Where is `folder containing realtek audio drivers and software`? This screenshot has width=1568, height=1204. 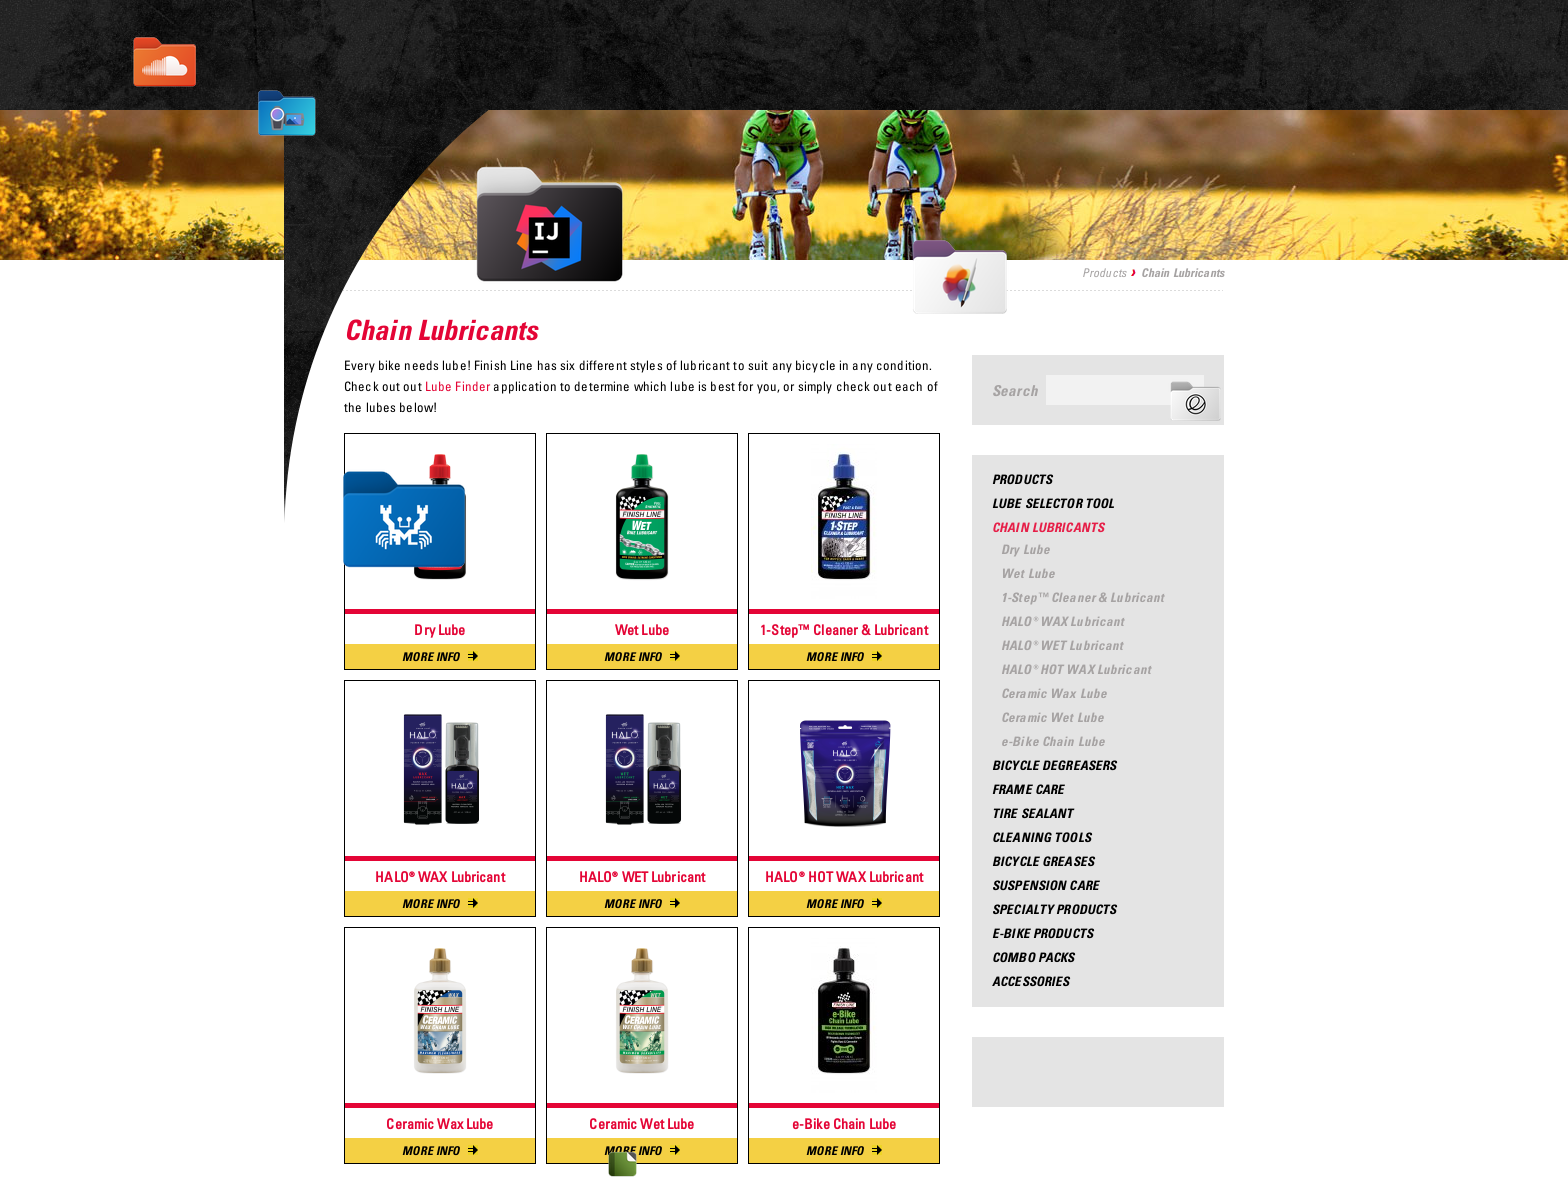
folder containing realtek audio drivers and software is located at coordinates (403, 522).